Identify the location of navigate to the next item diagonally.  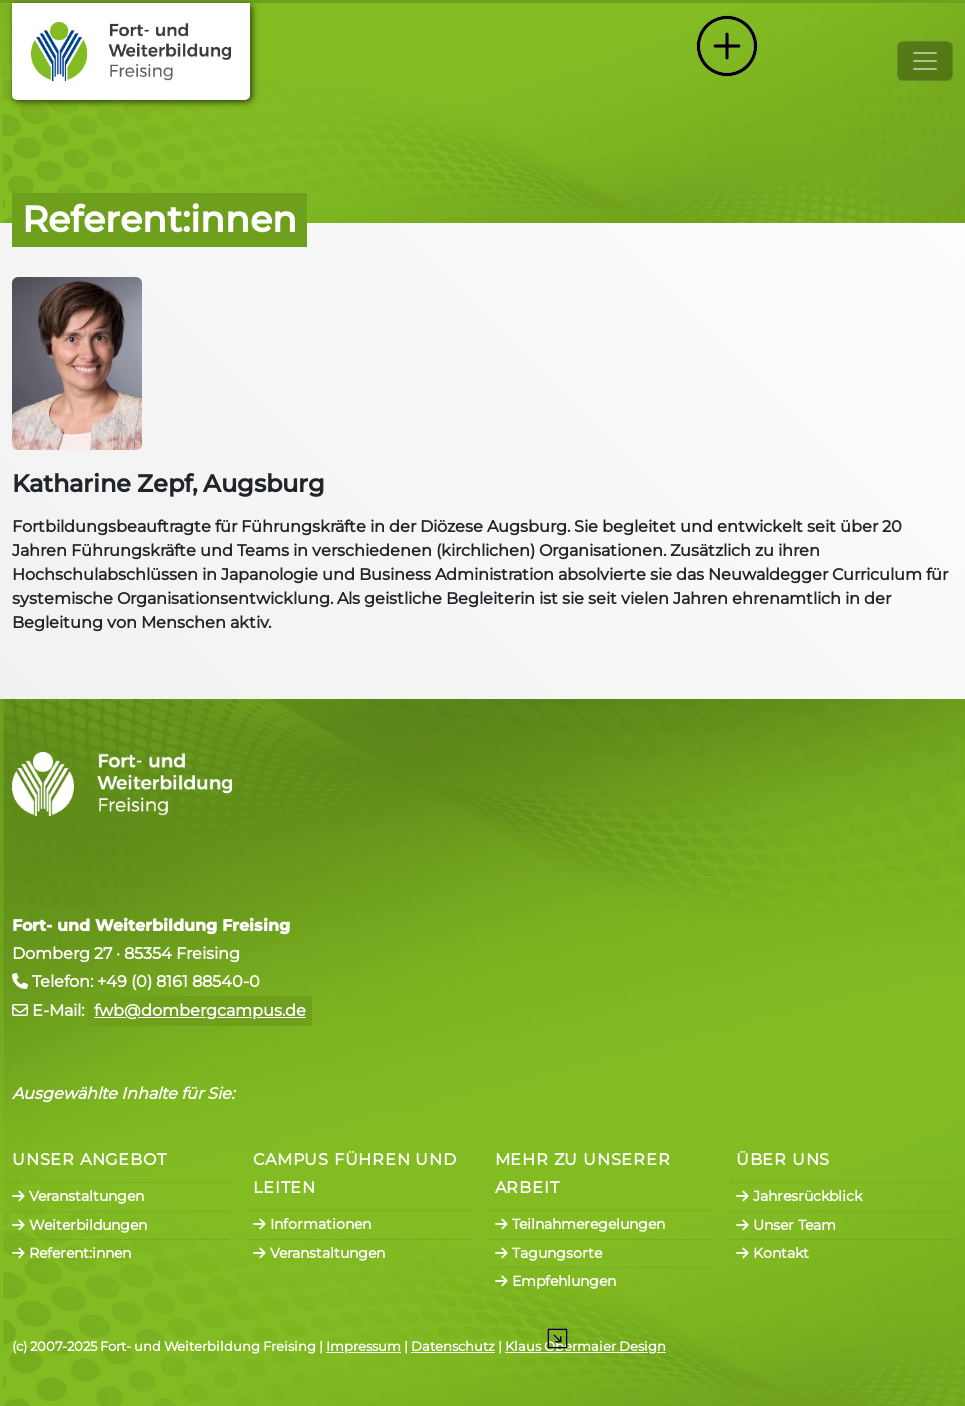
(557, 1338).